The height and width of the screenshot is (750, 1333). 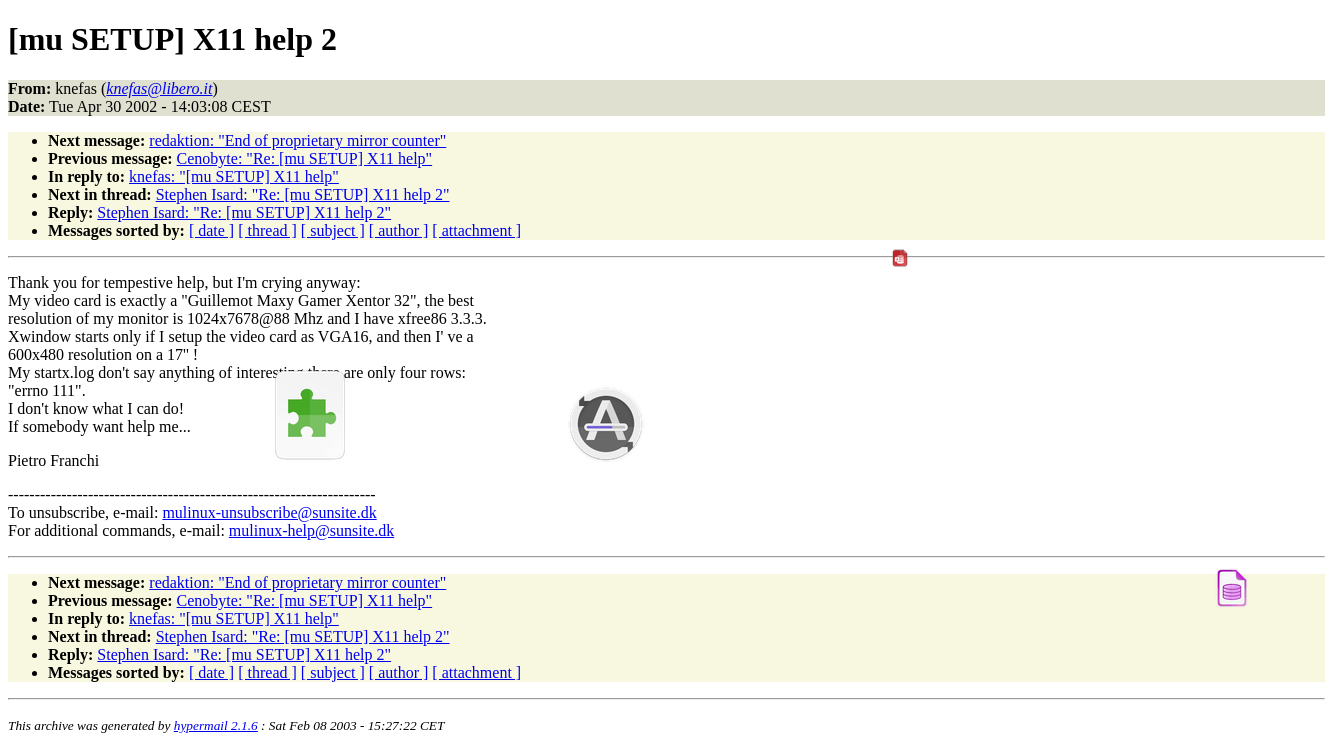 I want to click on browser extension or add-on installer file, so click(x=310, y=415).